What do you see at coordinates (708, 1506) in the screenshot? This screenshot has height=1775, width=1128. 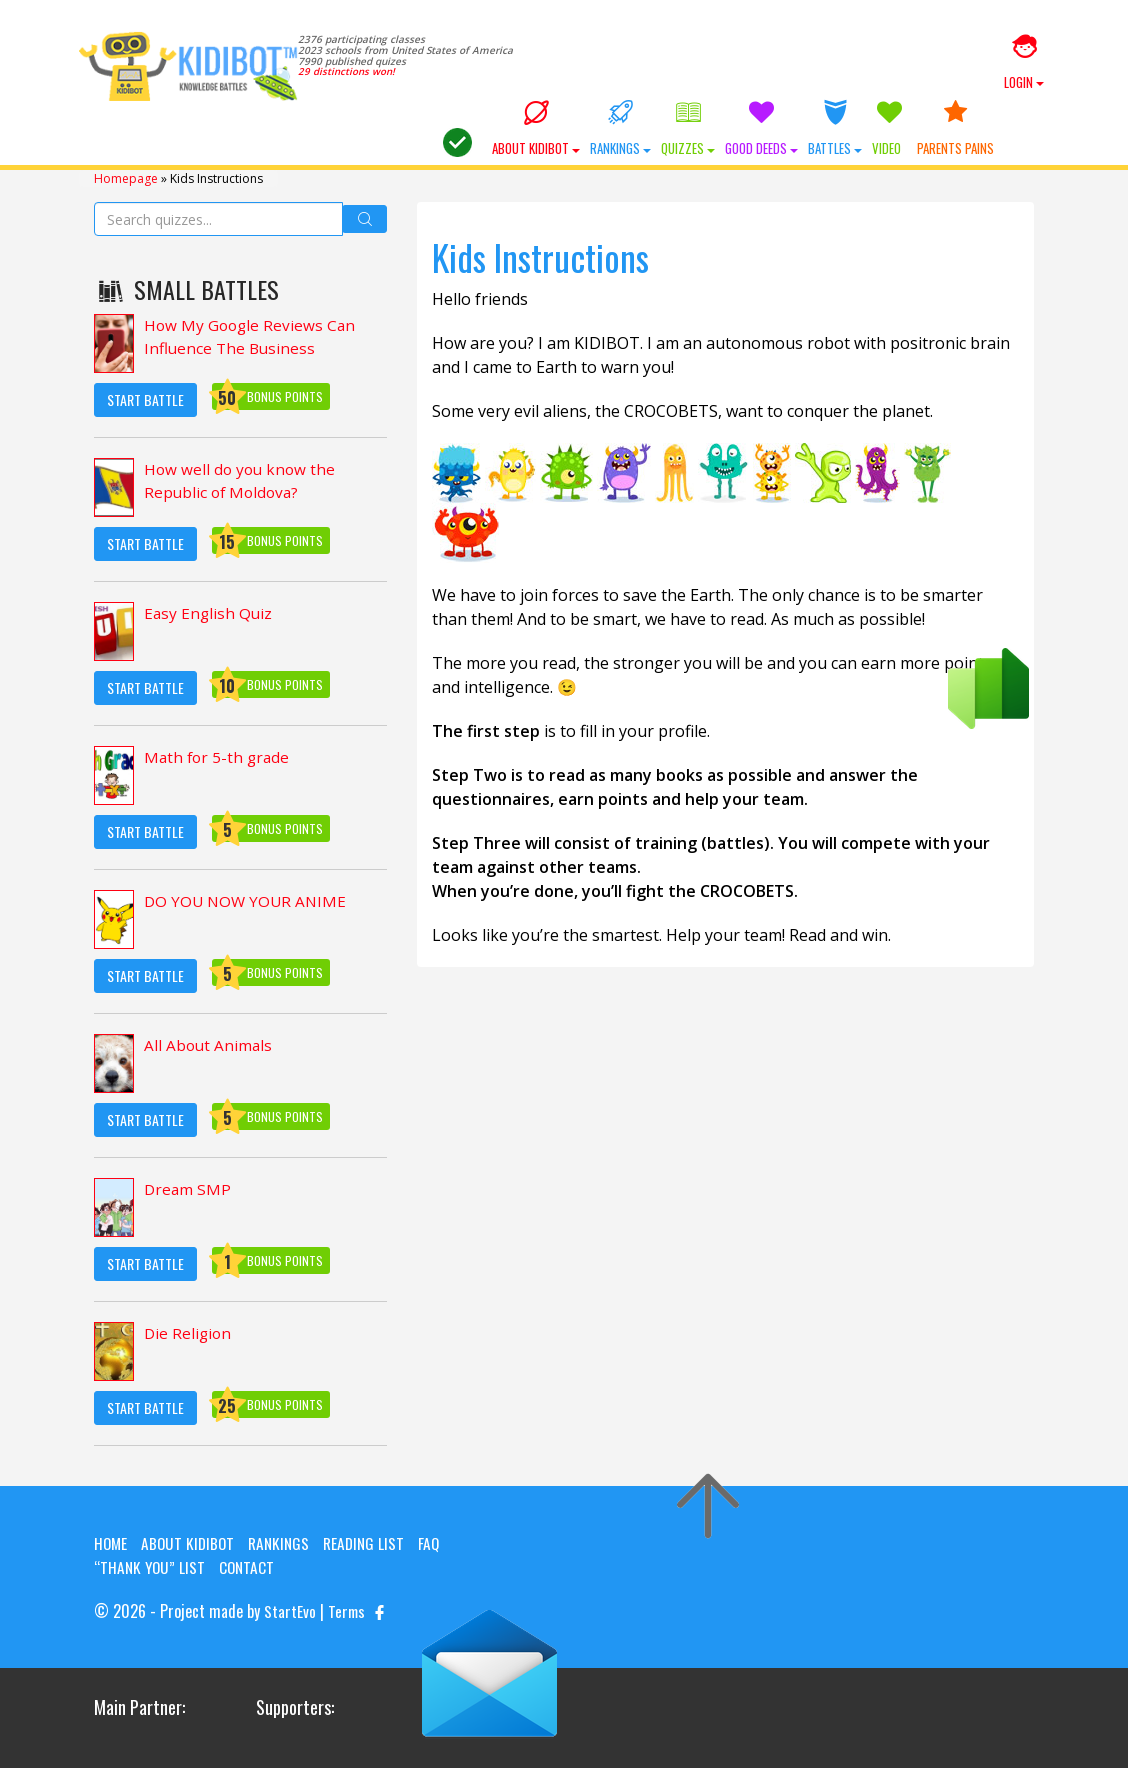 I see `upload file or content` at bounding box center [708, 1506].